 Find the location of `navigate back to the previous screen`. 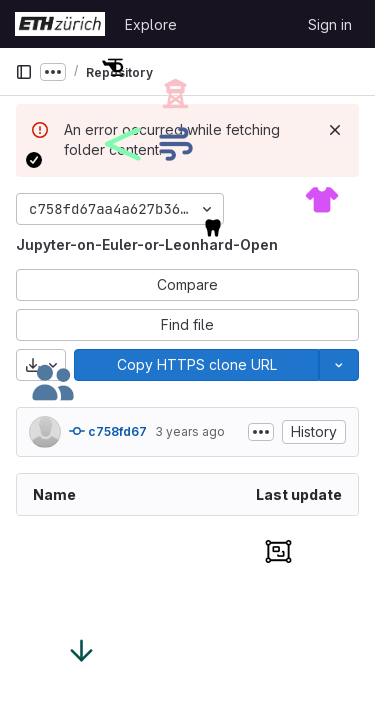

navigate back to the previous screen is located at coordinates (124, 144).